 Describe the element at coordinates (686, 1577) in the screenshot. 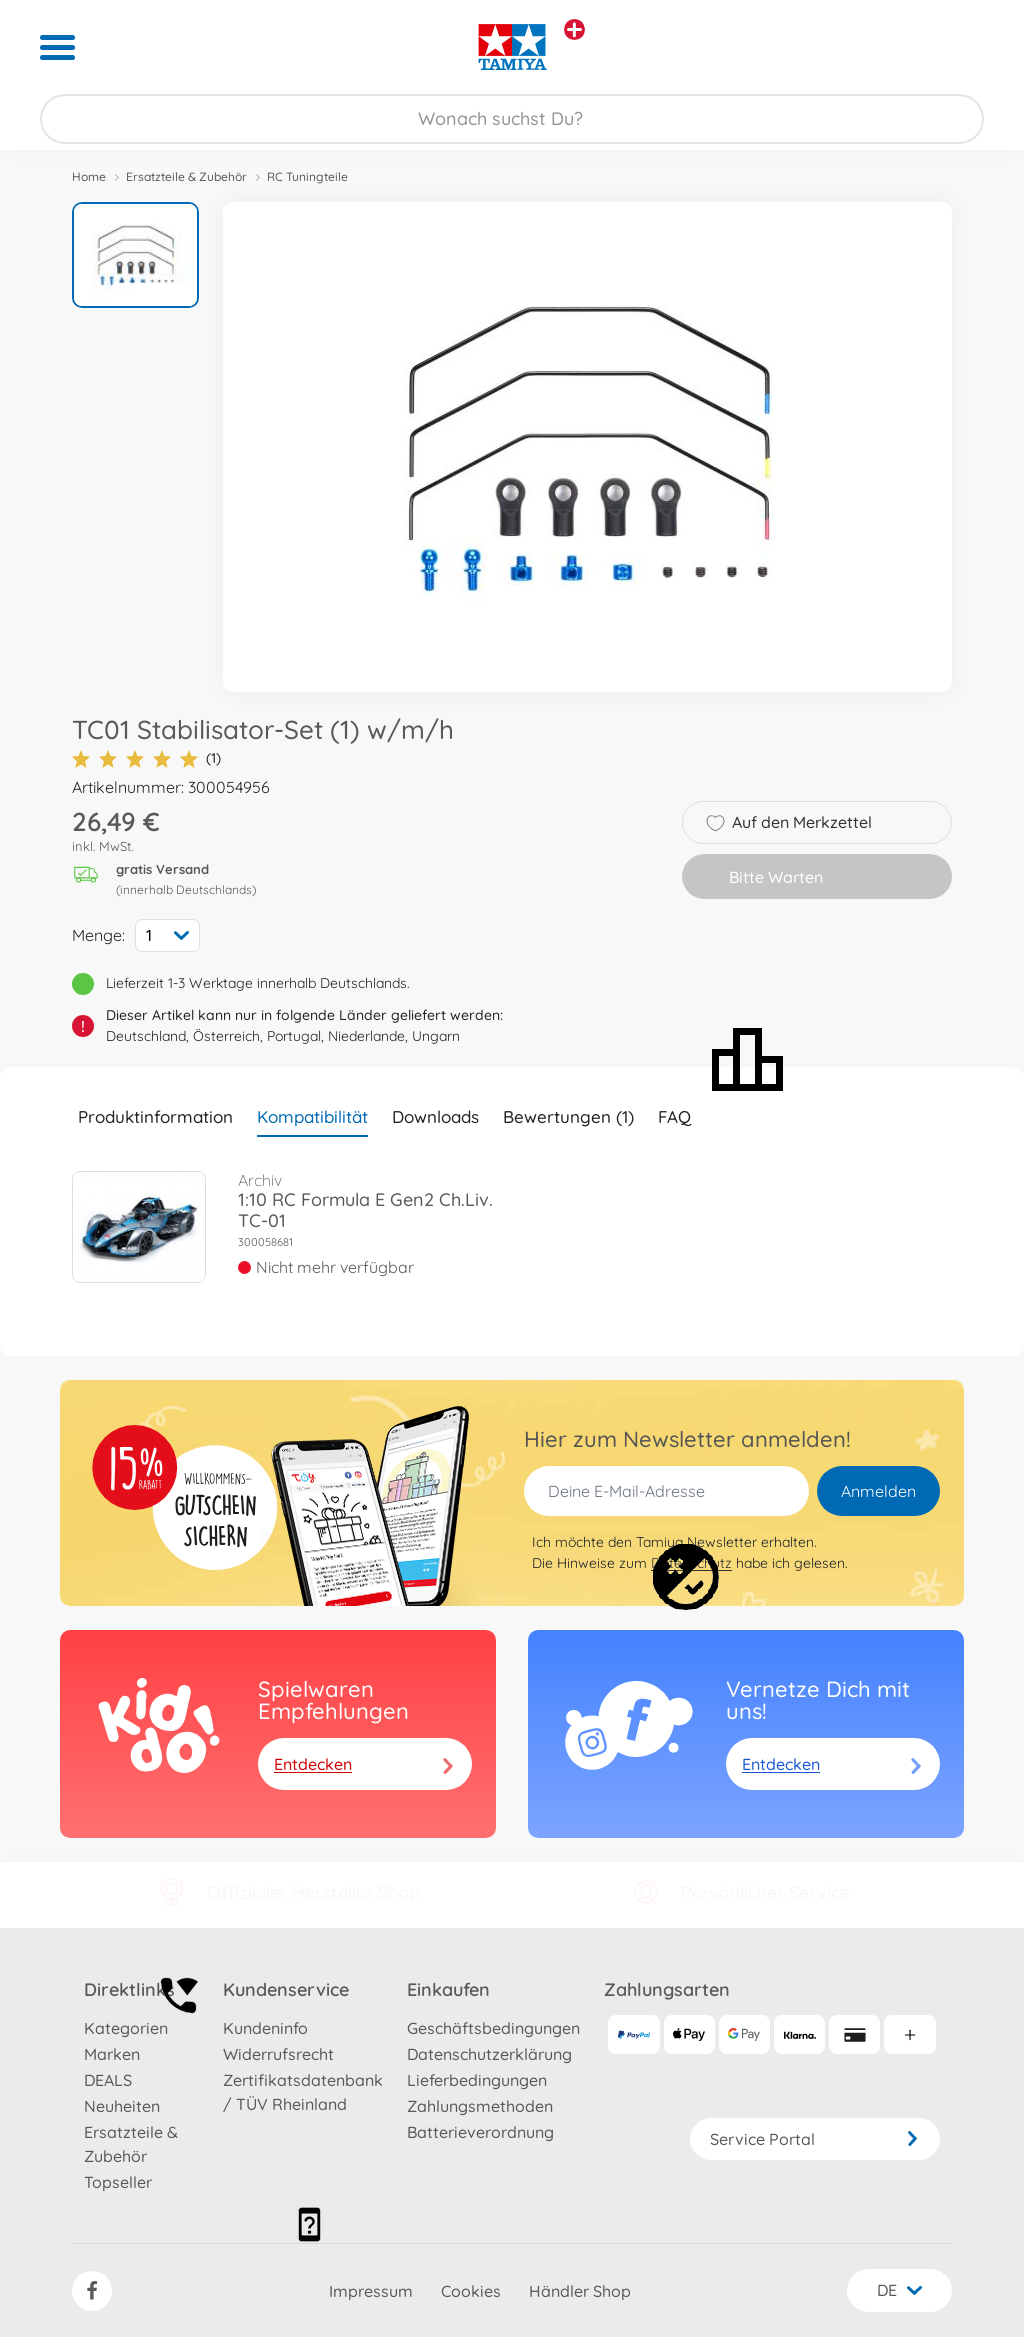

I see `indicates an unreliable or intermittent test result` at that location.